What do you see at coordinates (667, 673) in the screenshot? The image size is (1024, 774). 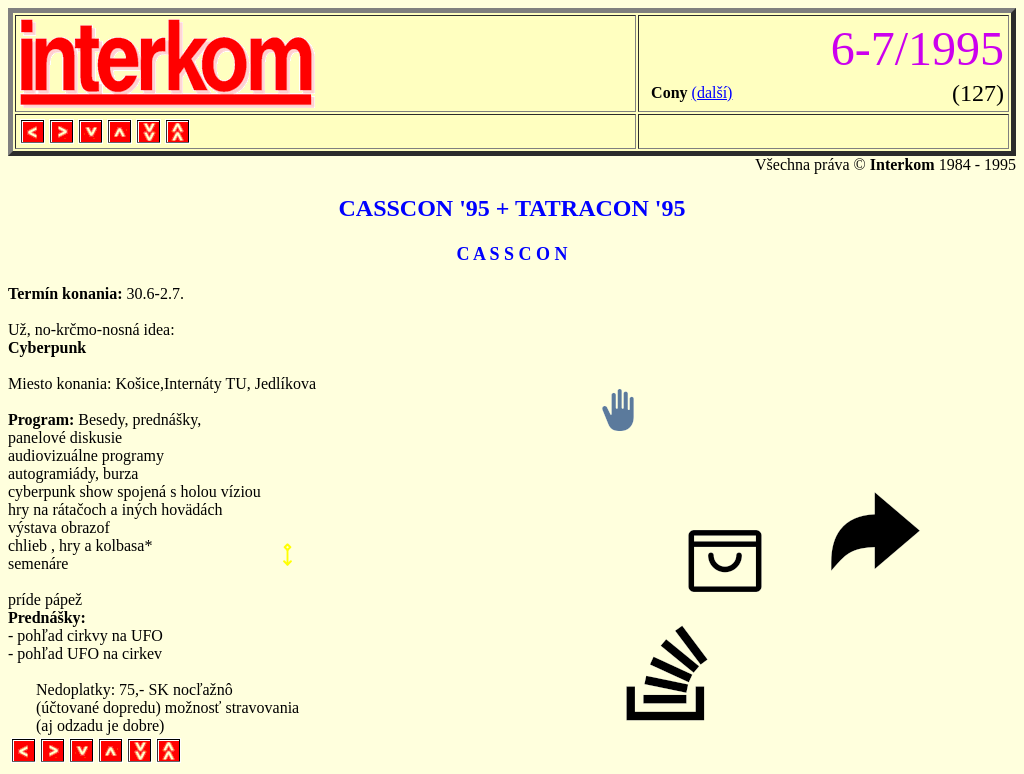 I see `visit Stack Overflow website` at bounding box center [667, 673].